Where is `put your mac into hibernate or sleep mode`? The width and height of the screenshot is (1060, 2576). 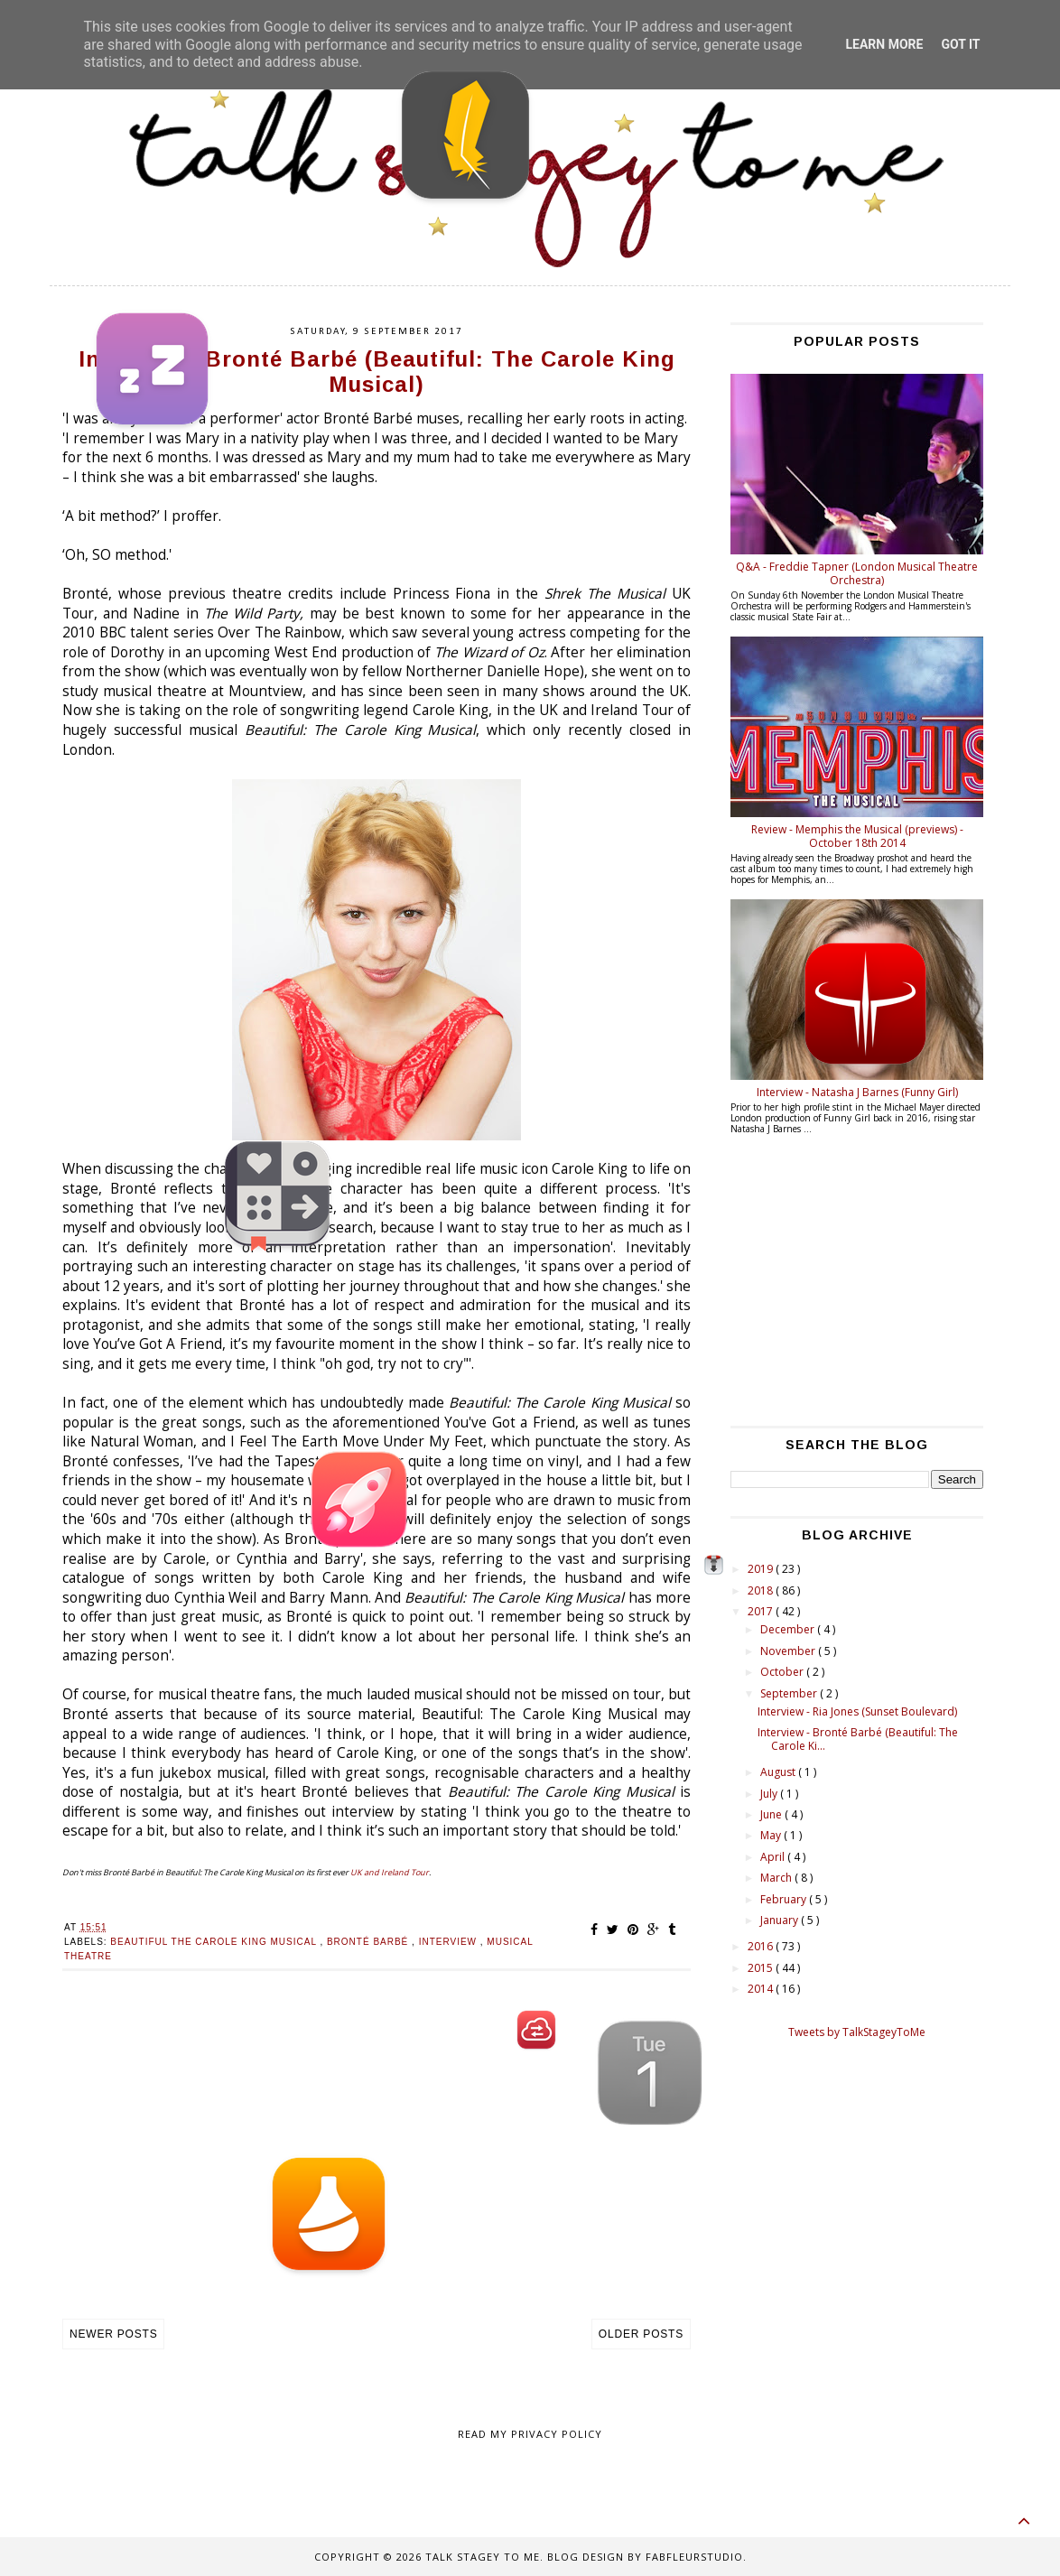 put your mac into hibernate or sleep mode is located at coordinates (152, 368).